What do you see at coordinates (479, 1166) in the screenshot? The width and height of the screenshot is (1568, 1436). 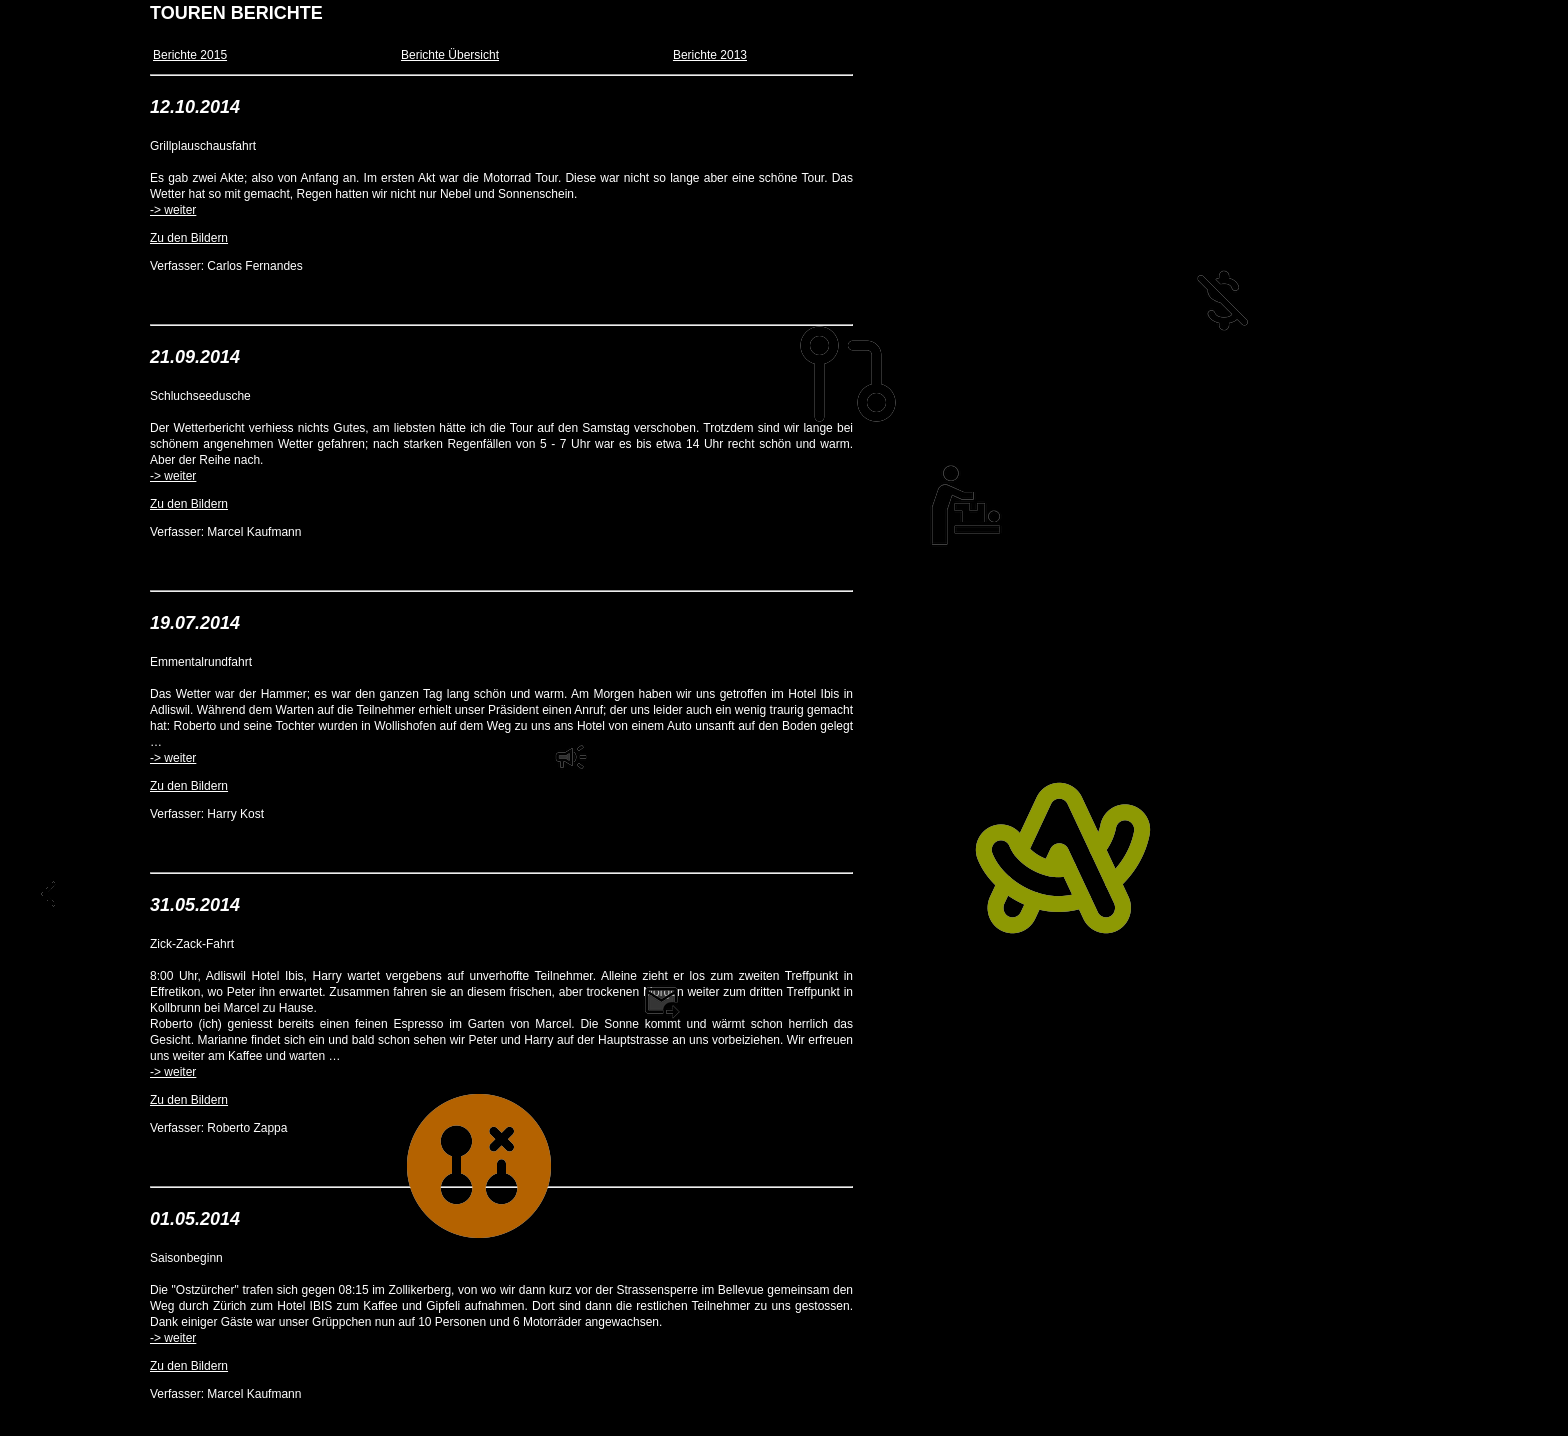 I see `indicates a closed pull request in your activity feed` at bounding box center [479, 1166].